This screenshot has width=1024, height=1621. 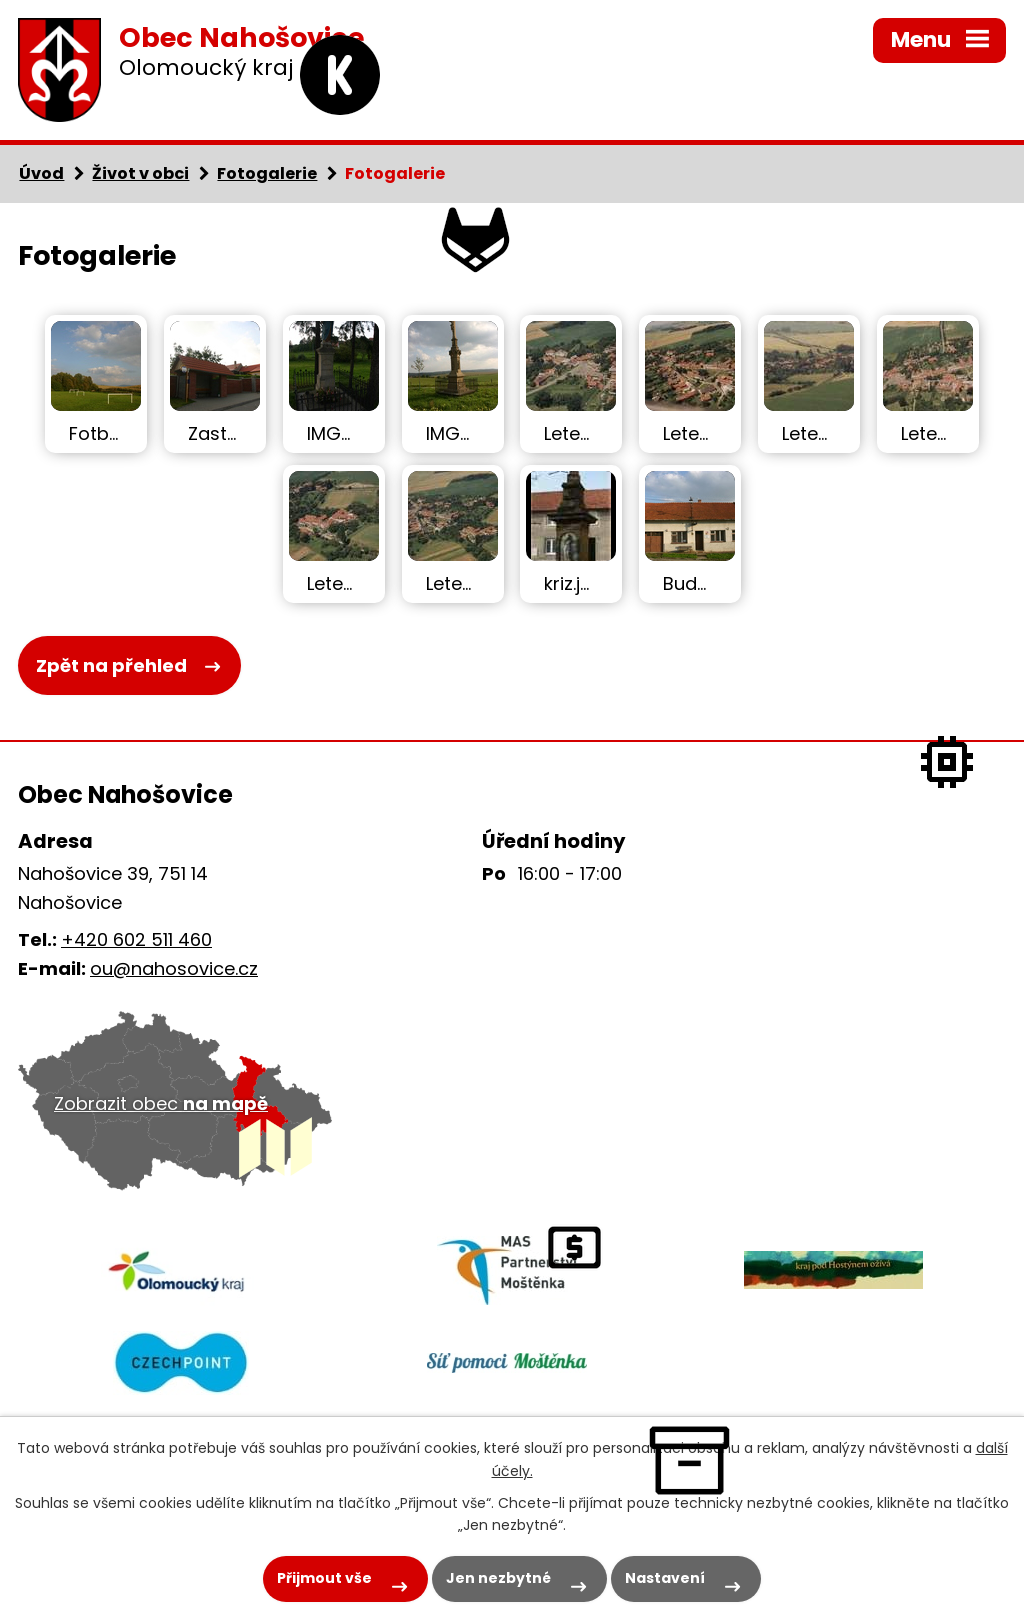 I want to click on view device memory or storage info, so click(x=947, y=762).